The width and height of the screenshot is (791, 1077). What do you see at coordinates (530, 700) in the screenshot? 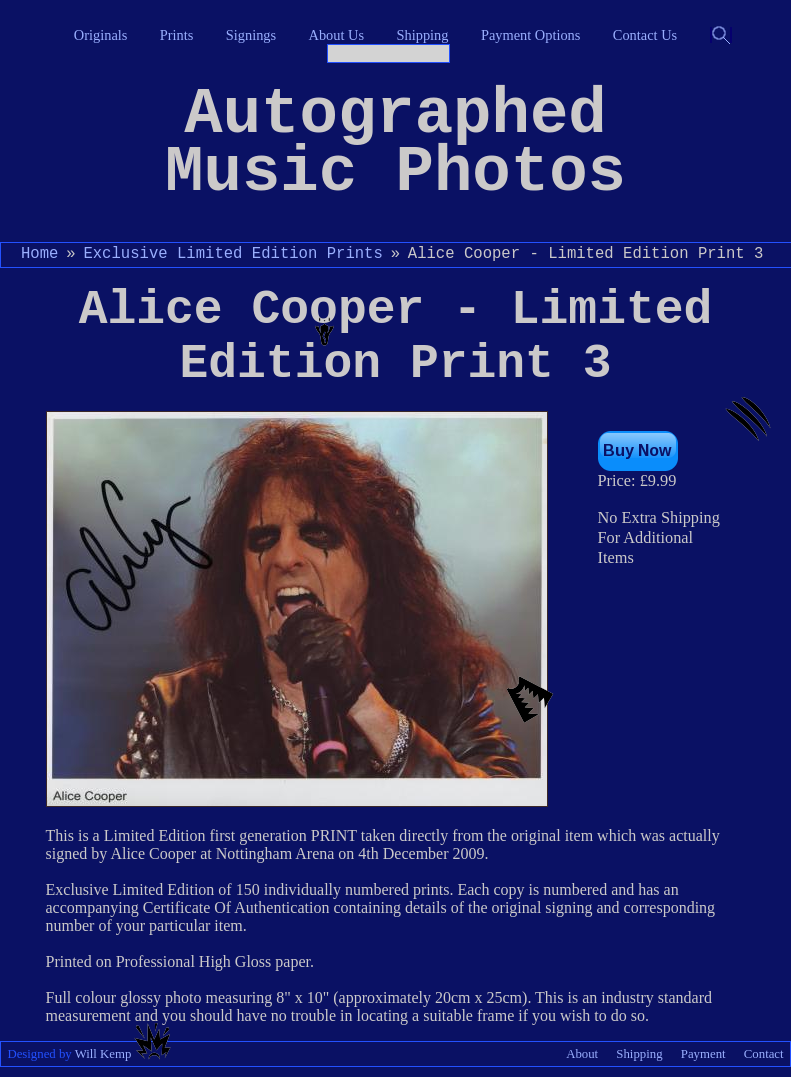
I see `attach or clip items together` at bounding box center [530, 700].